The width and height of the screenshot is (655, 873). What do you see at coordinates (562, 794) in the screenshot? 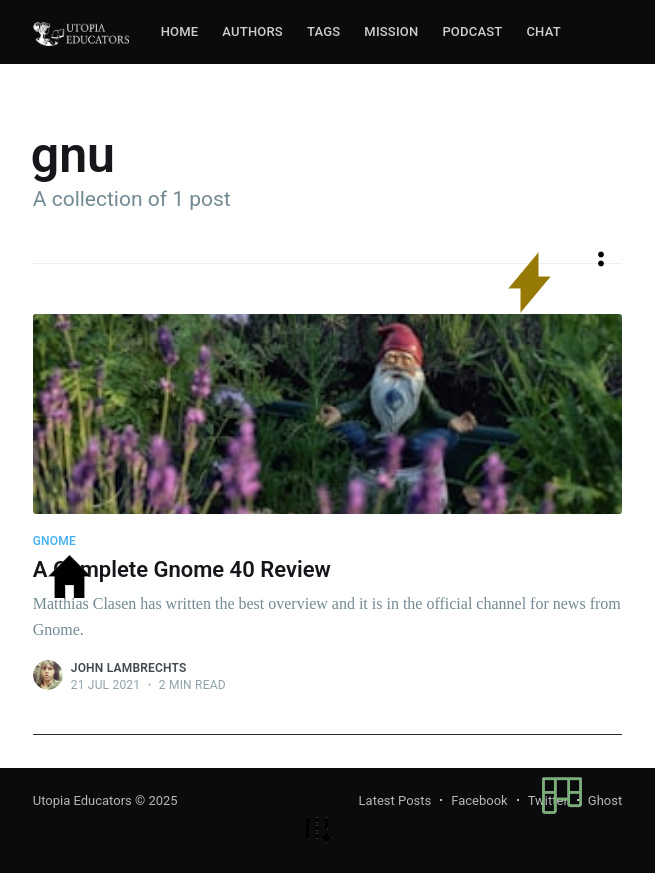
I see `open kanban board view` at bounding box center [562, 794].